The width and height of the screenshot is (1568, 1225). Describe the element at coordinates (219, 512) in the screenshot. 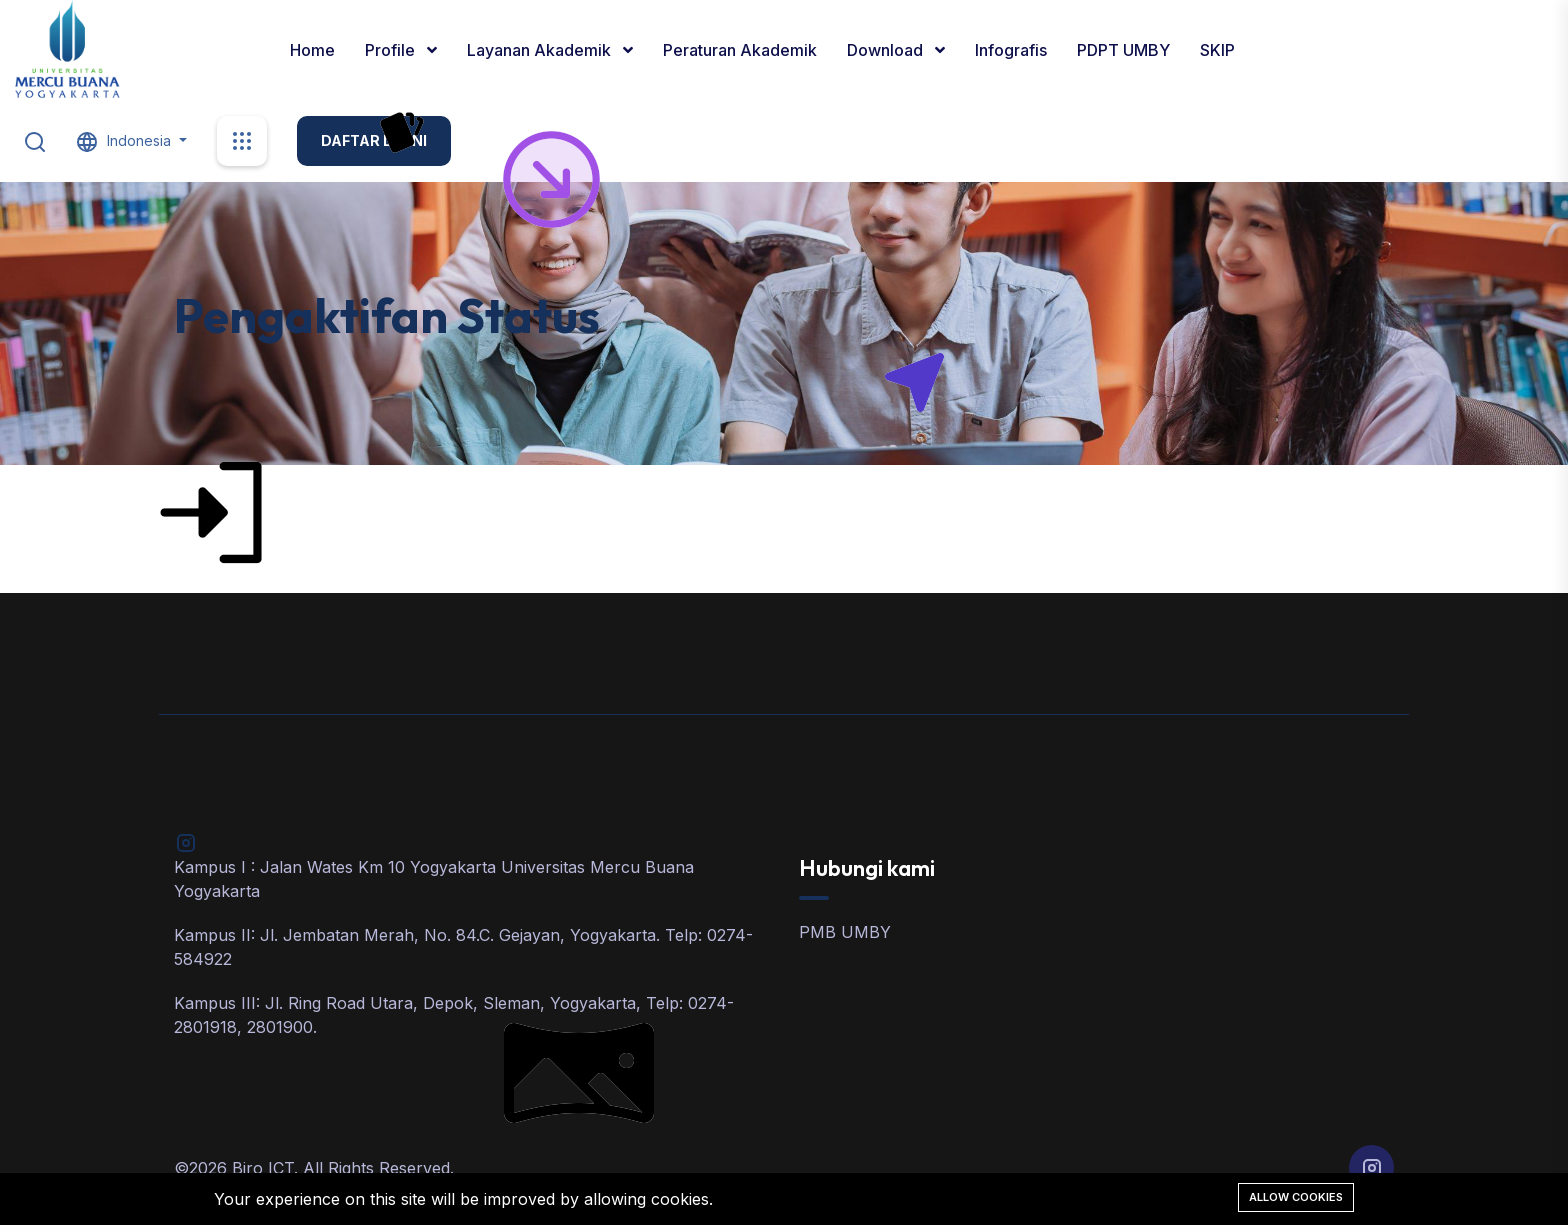

I see `sign in to your account` at that location.